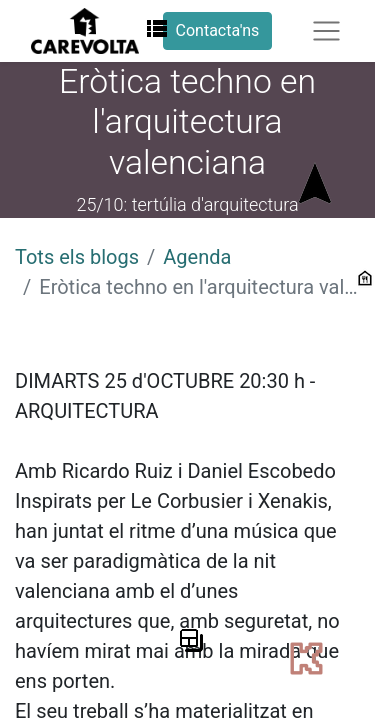  I want to click on start navigation to destination, so click(315, 184).